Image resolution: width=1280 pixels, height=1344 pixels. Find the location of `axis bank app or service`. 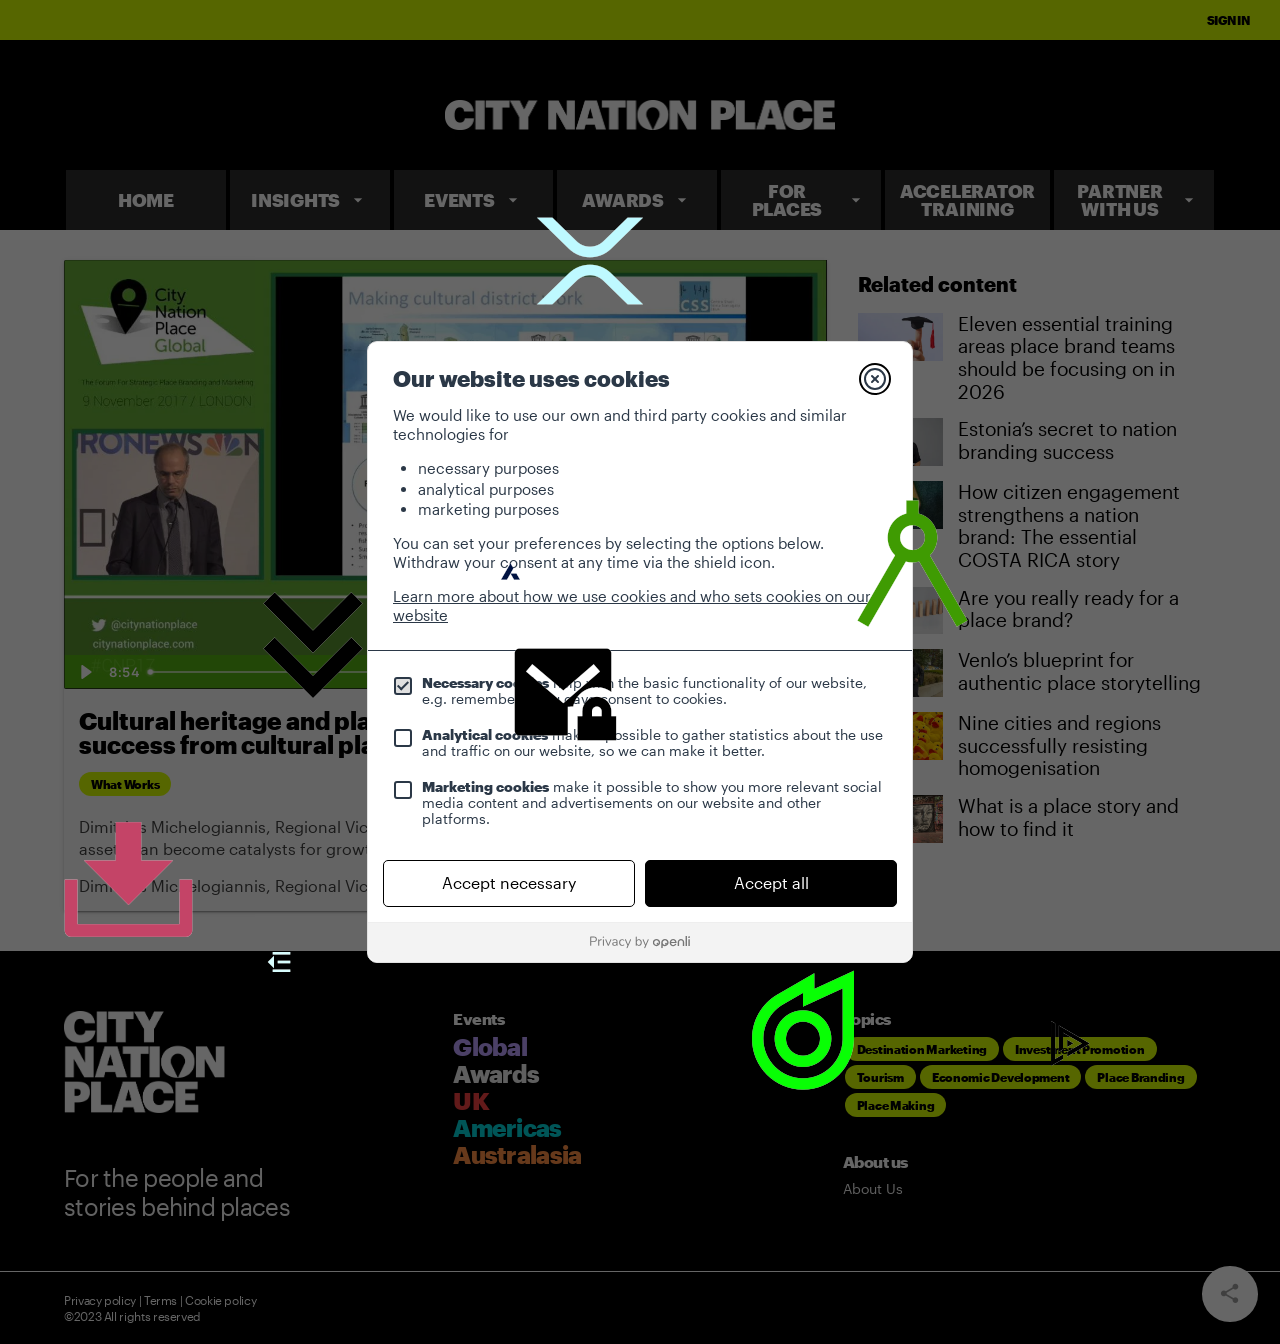

axis bank app or service is located at coordinates (510, 571).